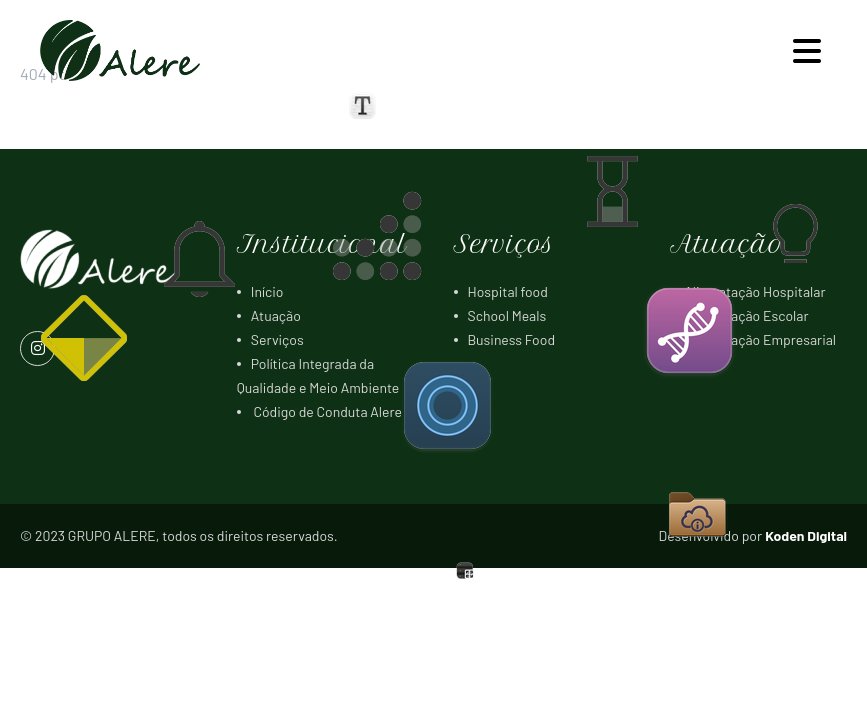  Describe the element at coordinates (199, 256) in the screenshot. I see `access notification settings` at that location.